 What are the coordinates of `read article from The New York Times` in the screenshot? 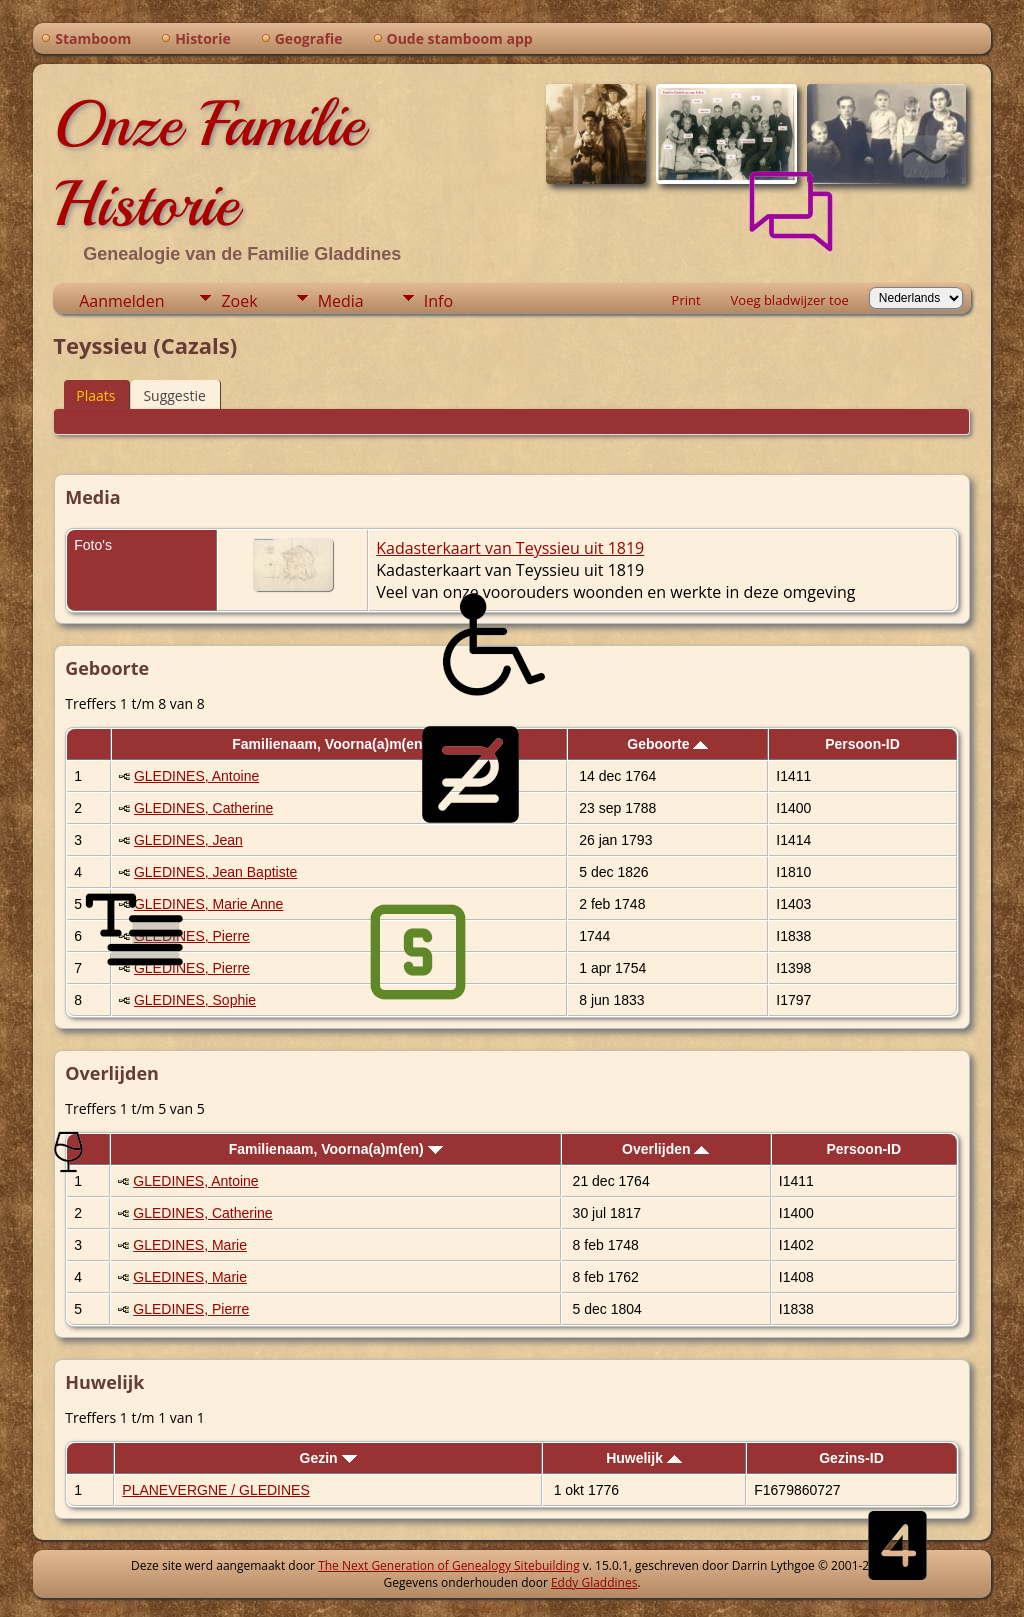 It's located at (132, 929).